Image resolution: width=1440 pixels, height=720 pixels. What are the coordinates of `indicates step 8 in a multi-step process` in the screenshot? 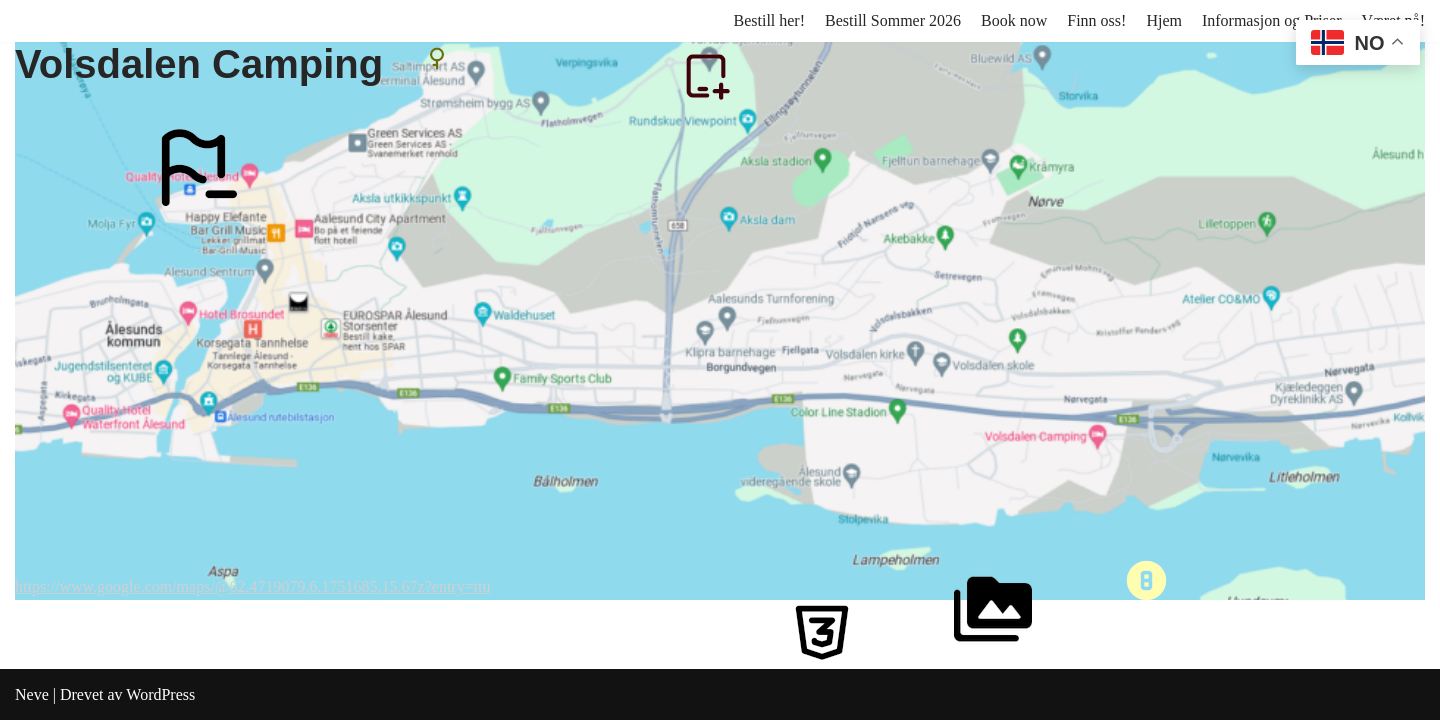 It's located at (1146, 580).